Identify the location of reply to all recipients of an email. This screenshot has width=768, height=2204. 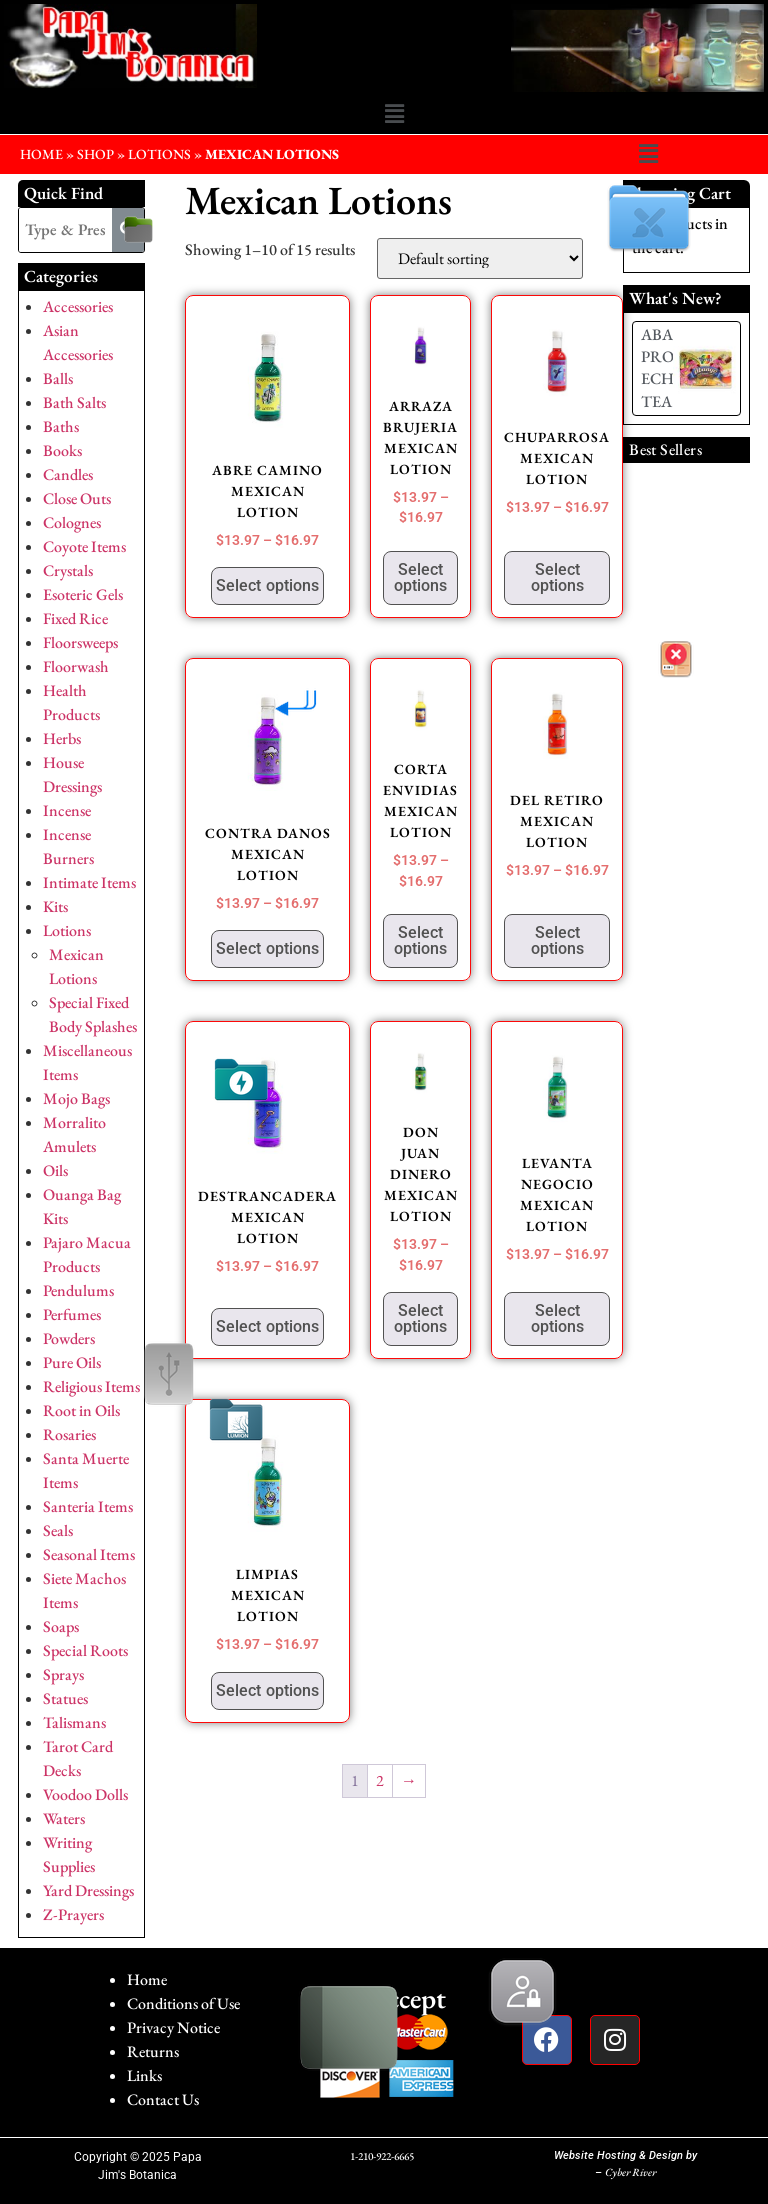
(295, 700).